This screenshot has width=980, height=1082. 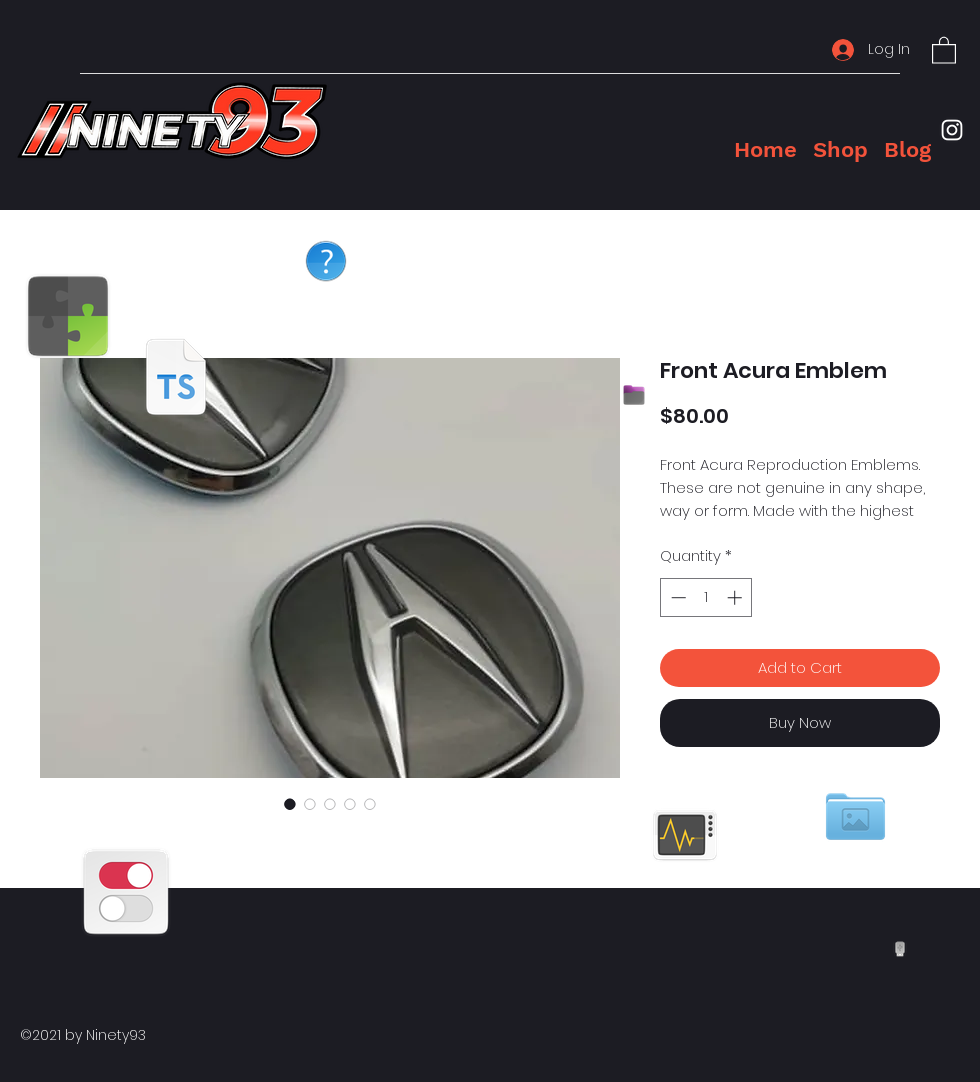 What do you see at coordinates (68, 316) in the screenshot?
I see `open gnome extensions manager` at bounding box center [68, 316].